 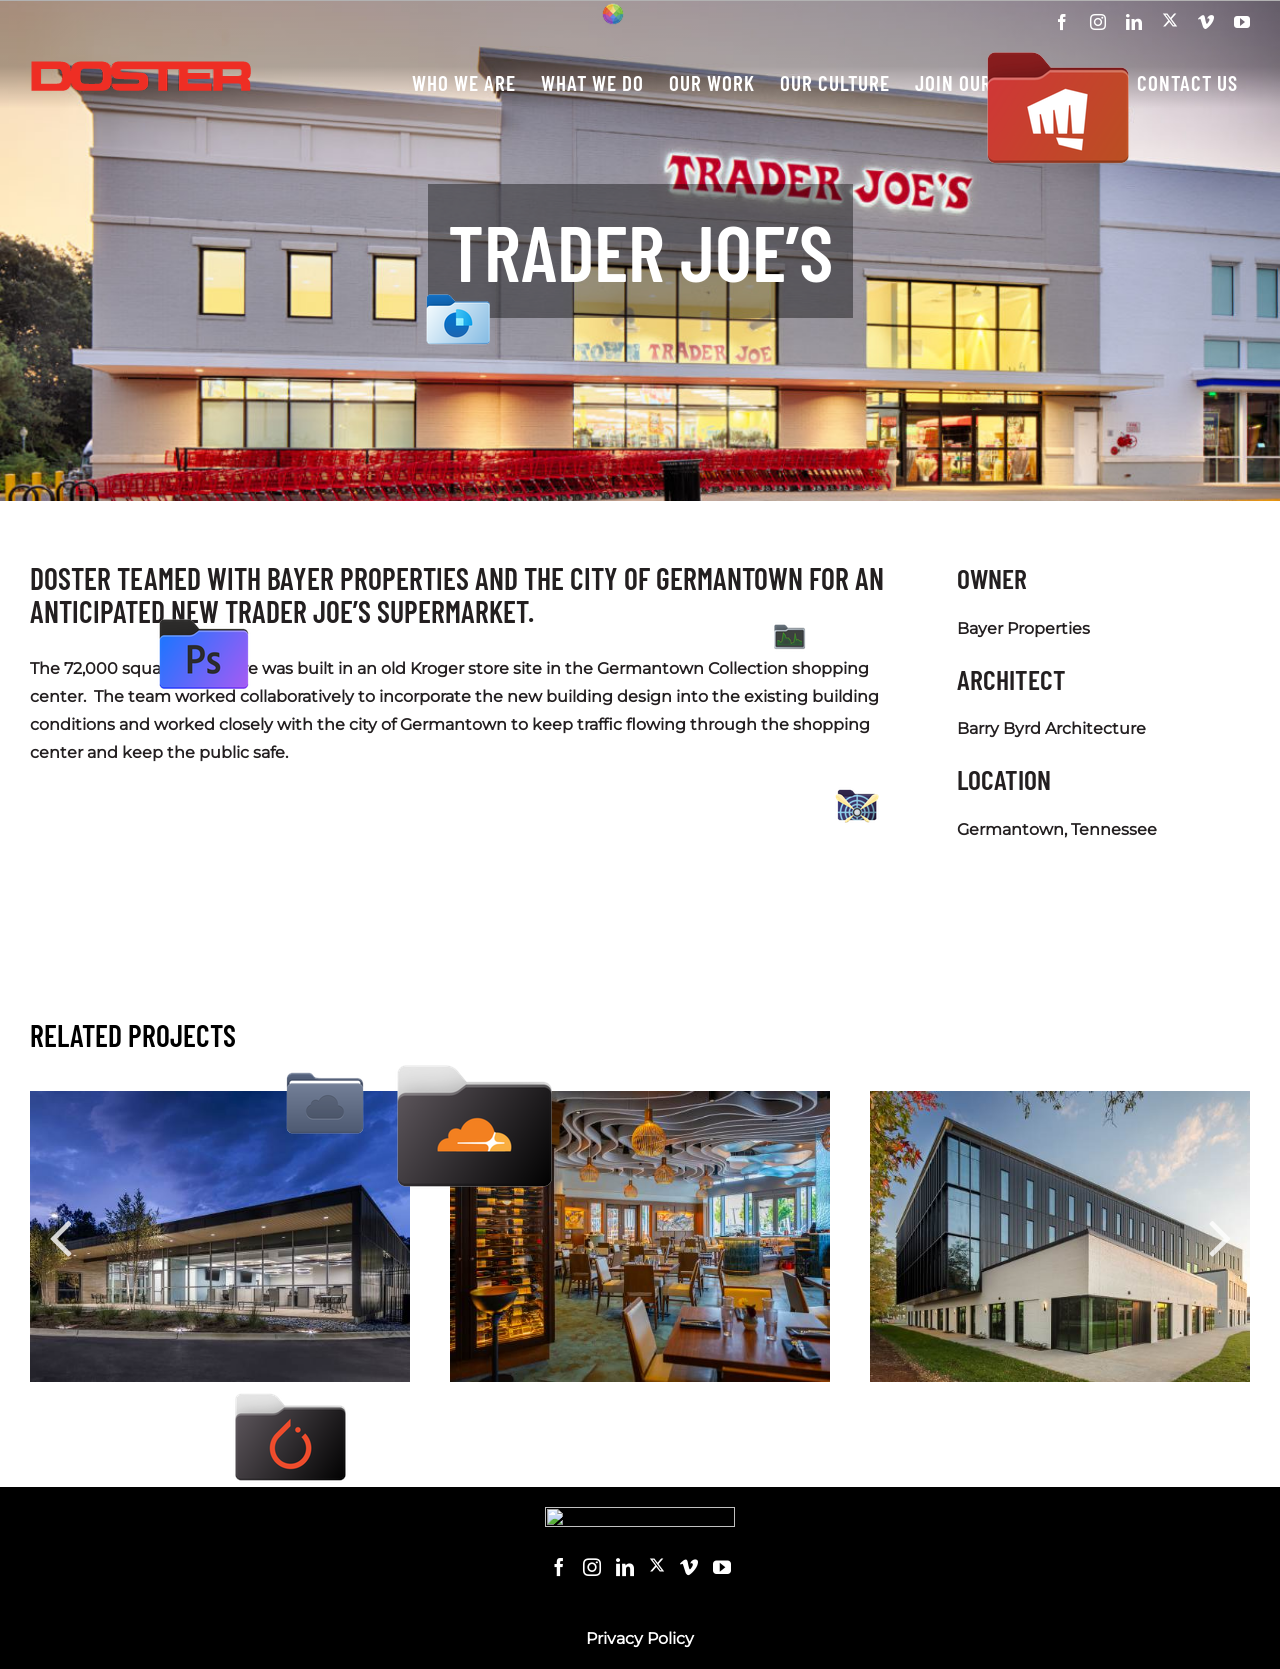 I want to click on open folder containing pokémon beast ball assets, so click(x=857, y=806).